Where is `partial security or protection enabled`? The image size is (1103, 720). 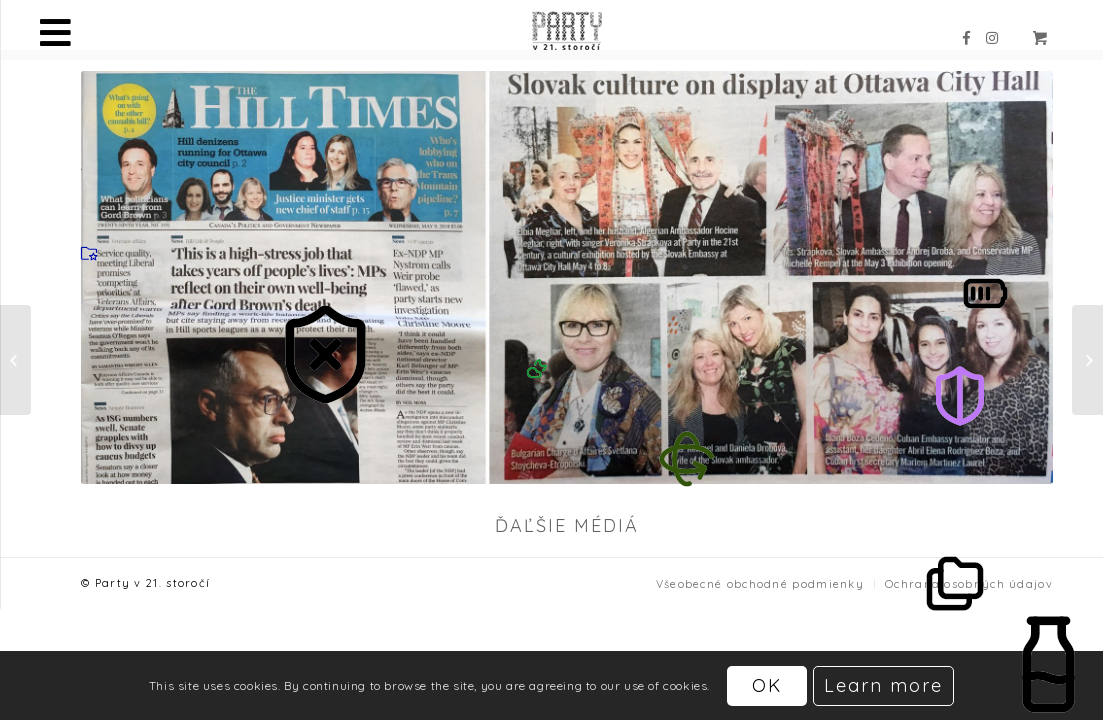
partial security or protection enabled is located at coordinates (960, 396).